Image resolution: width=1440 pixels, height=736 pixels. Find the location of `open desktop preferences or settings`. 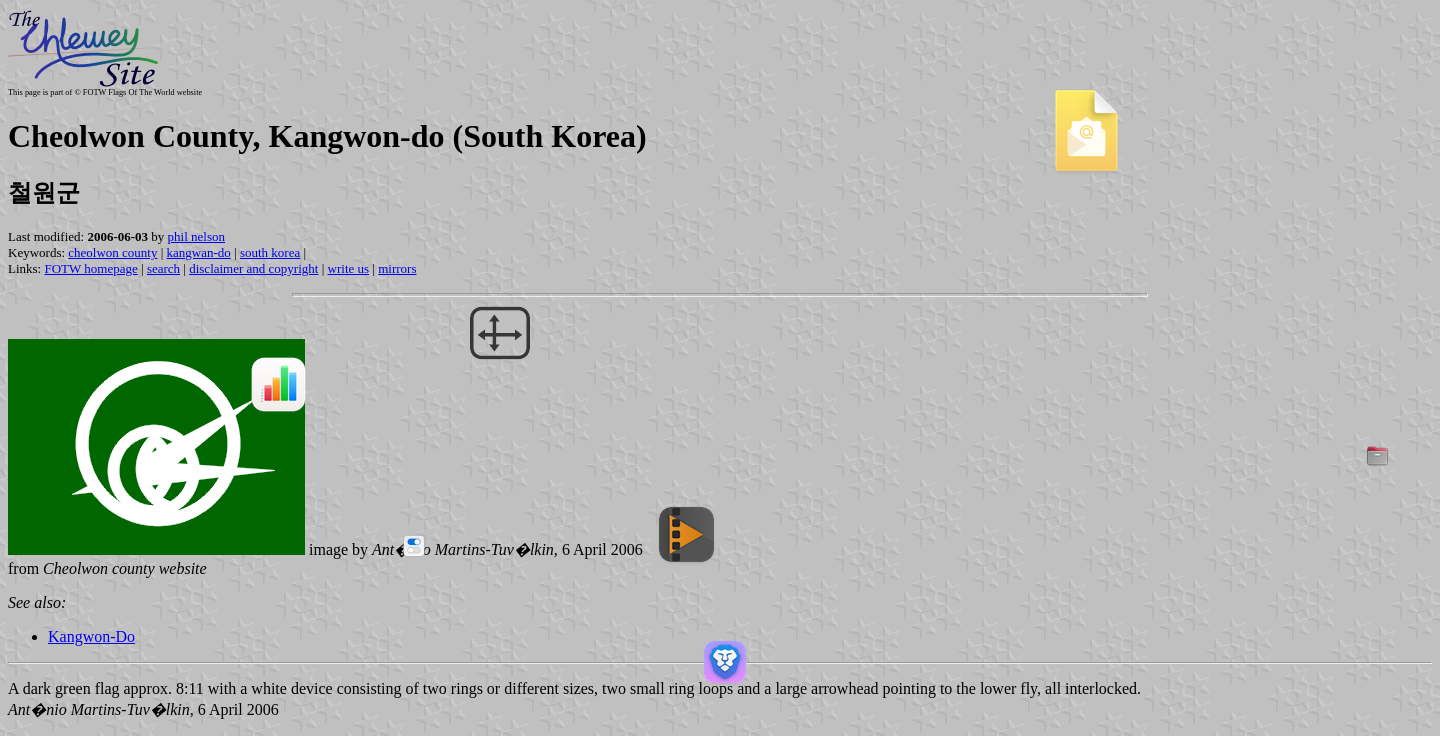

open desktop preferences or settings is located at coordinates (414, 546).